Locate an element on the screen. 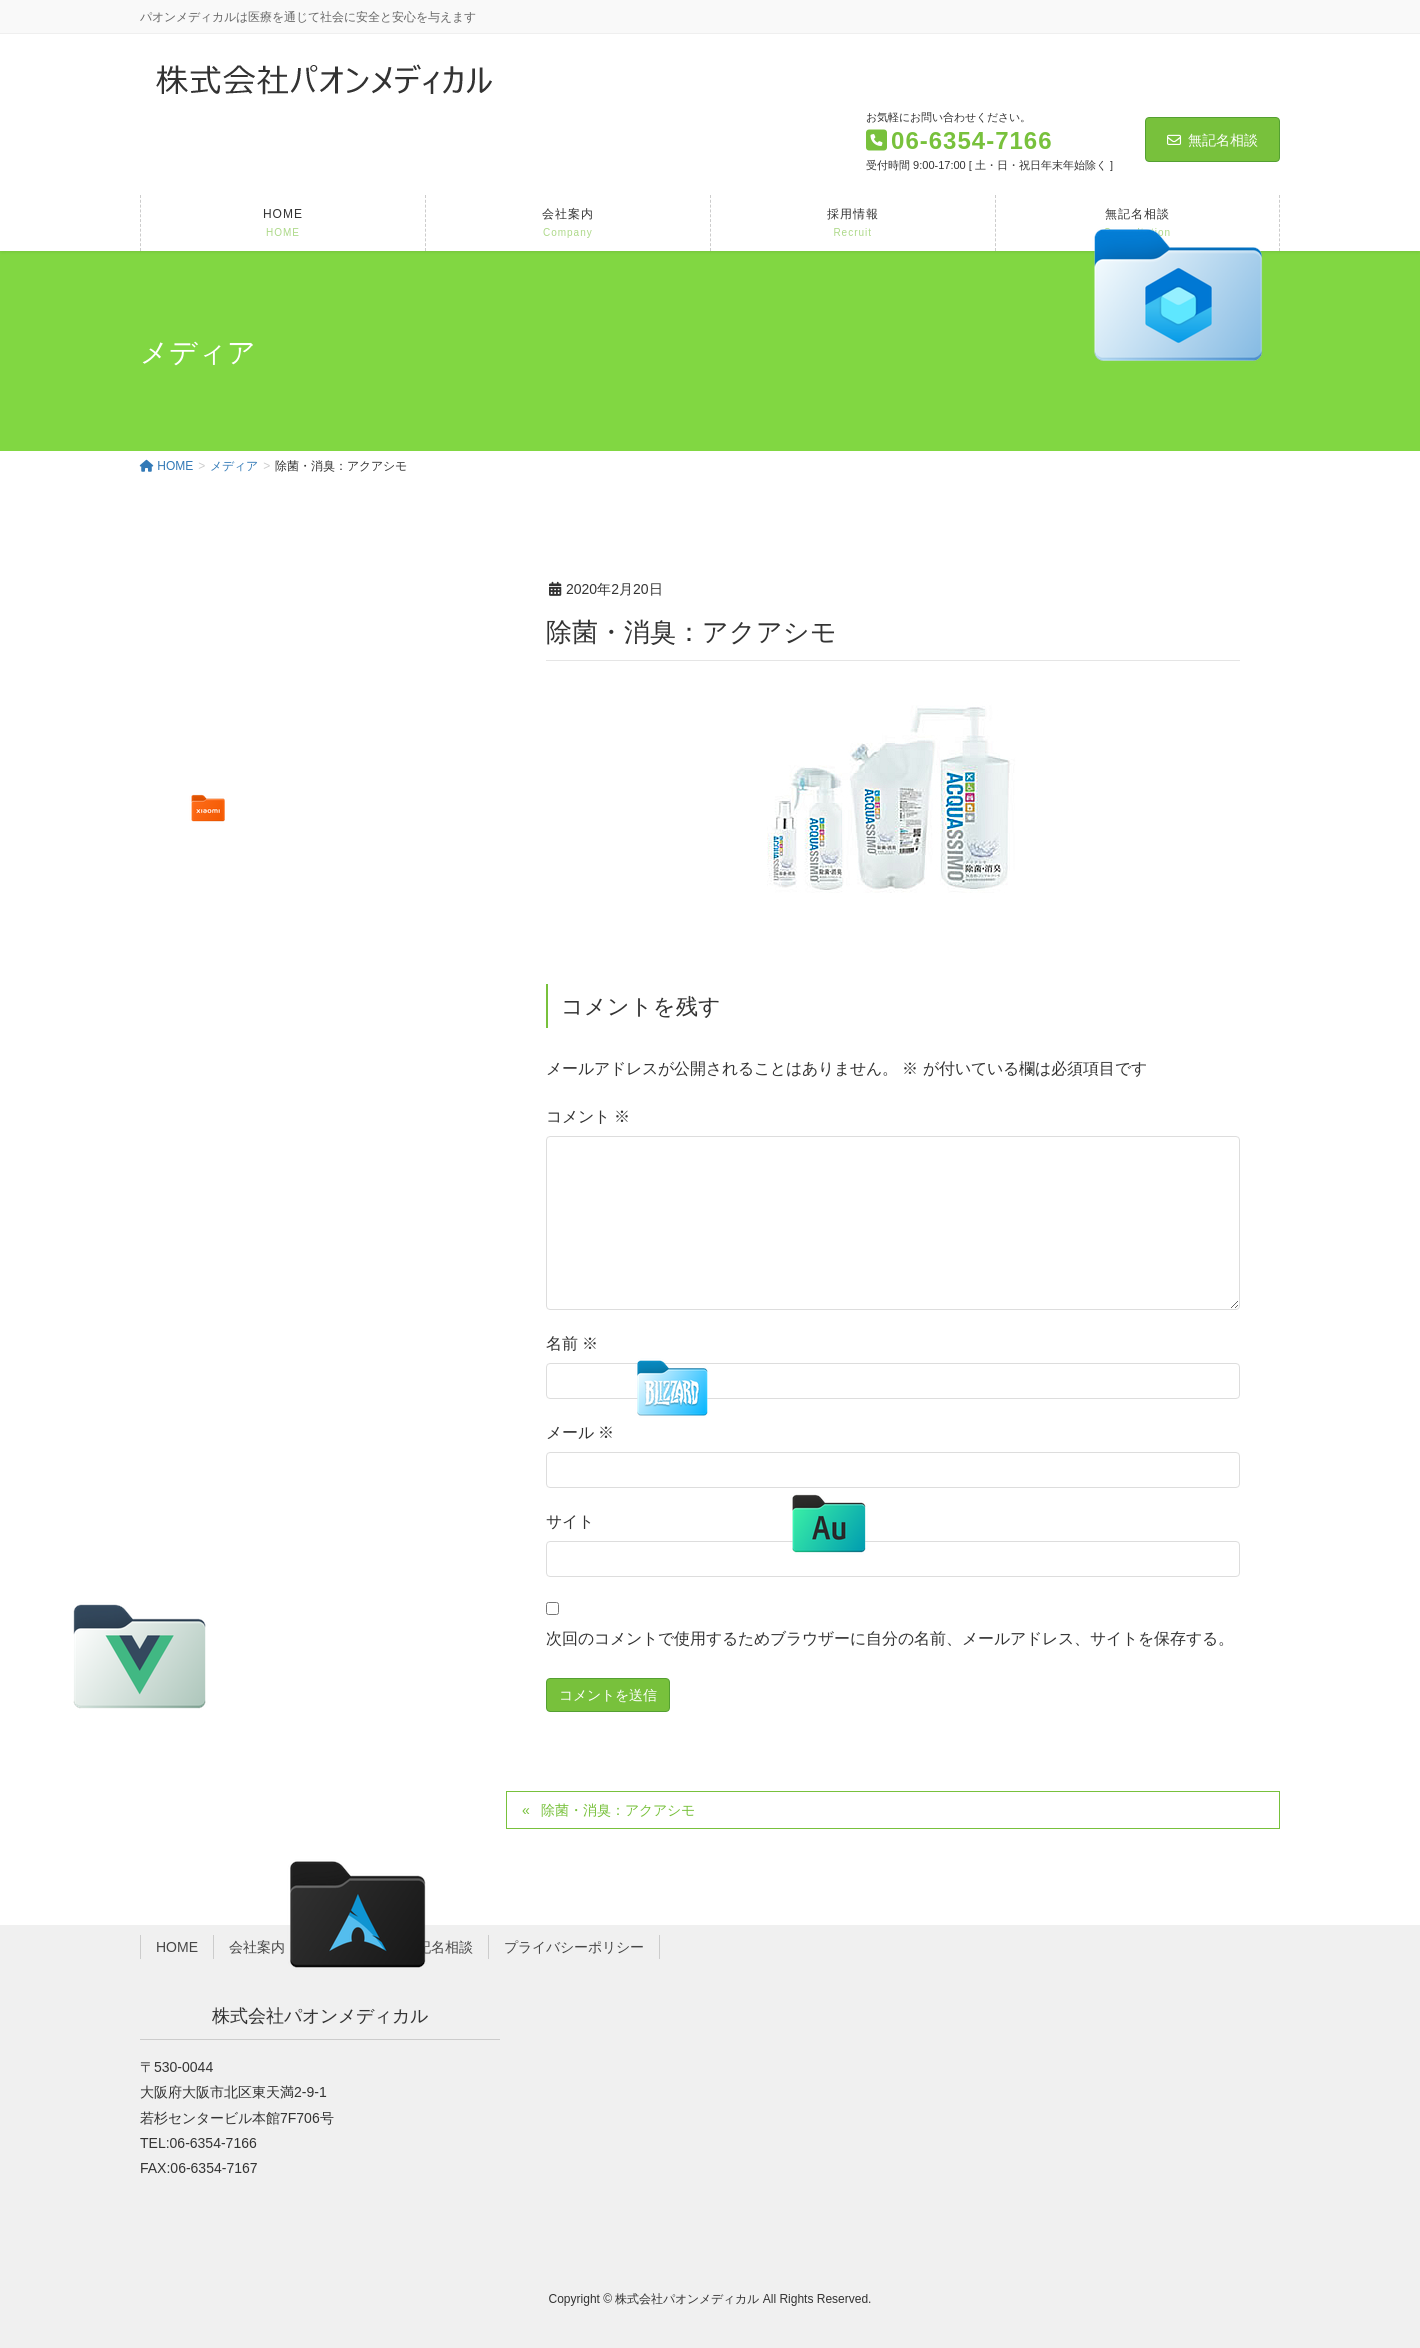 The width and height of the screenshot is (1420, 2348). folder containing arch linux files or configurations is located at coordinates (357, 1918).